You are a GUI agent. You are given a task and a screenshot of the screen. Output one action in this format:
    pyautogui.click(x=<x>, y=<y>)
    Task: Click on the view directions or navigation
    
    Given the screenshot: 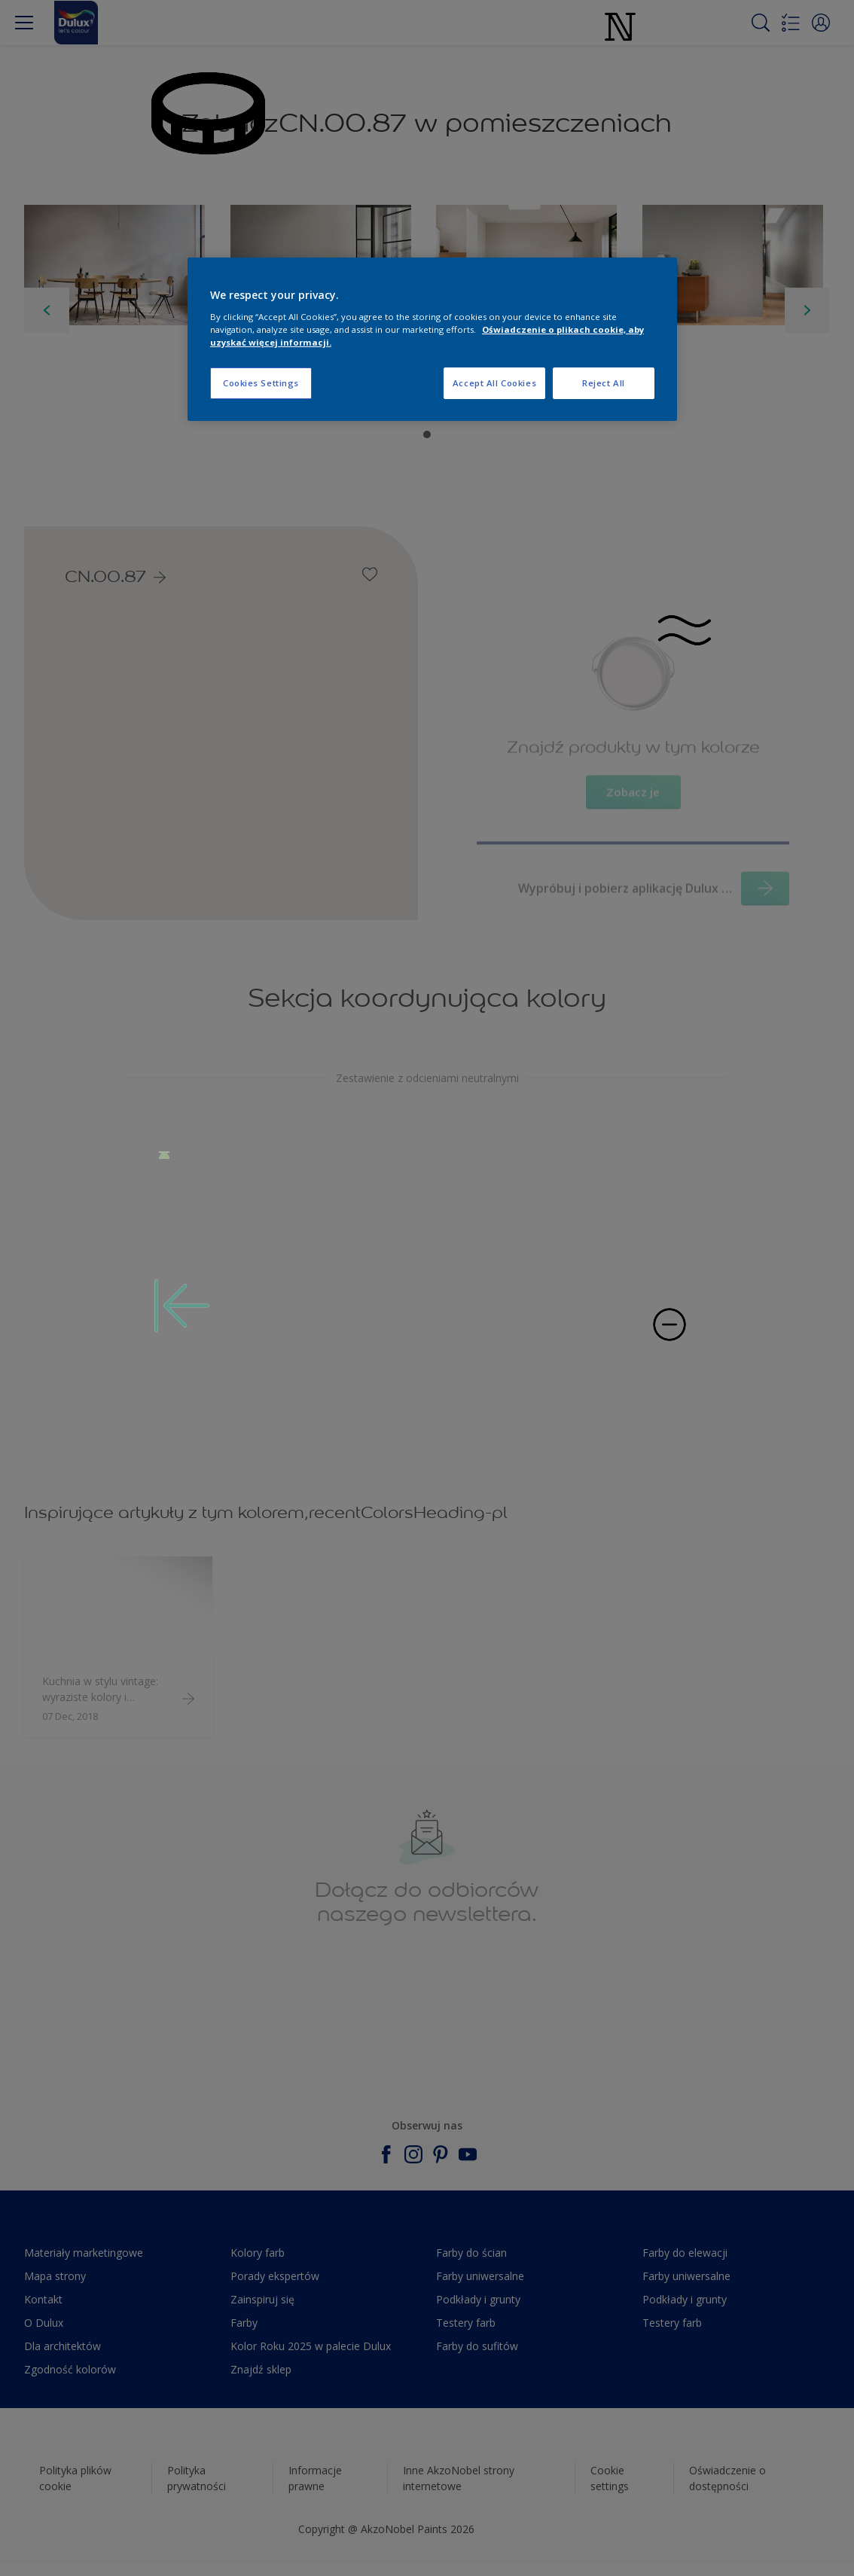 What is the action you would take?
    pyautogui.click(x=164, y=1155)
    